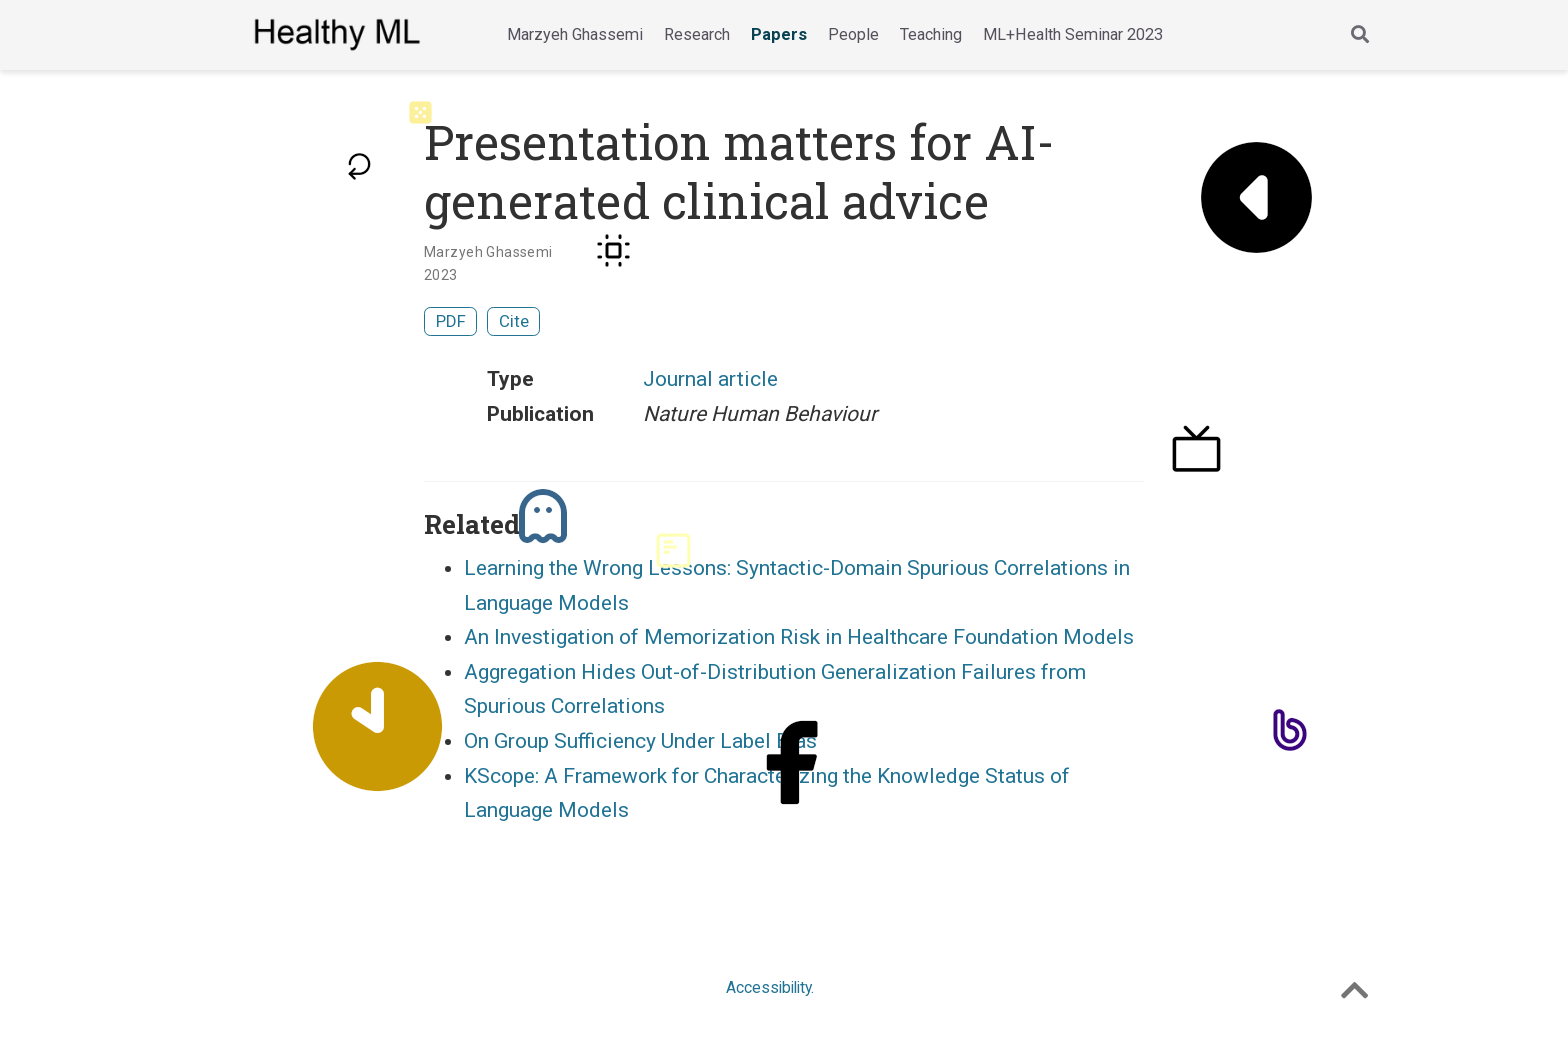 The height and width of the screenshot is (1064, 1568). What do you see at coordinates (1256, 197) in the screenshot?
I see `go back to the previous screen` at bounding box center [1256, 197].